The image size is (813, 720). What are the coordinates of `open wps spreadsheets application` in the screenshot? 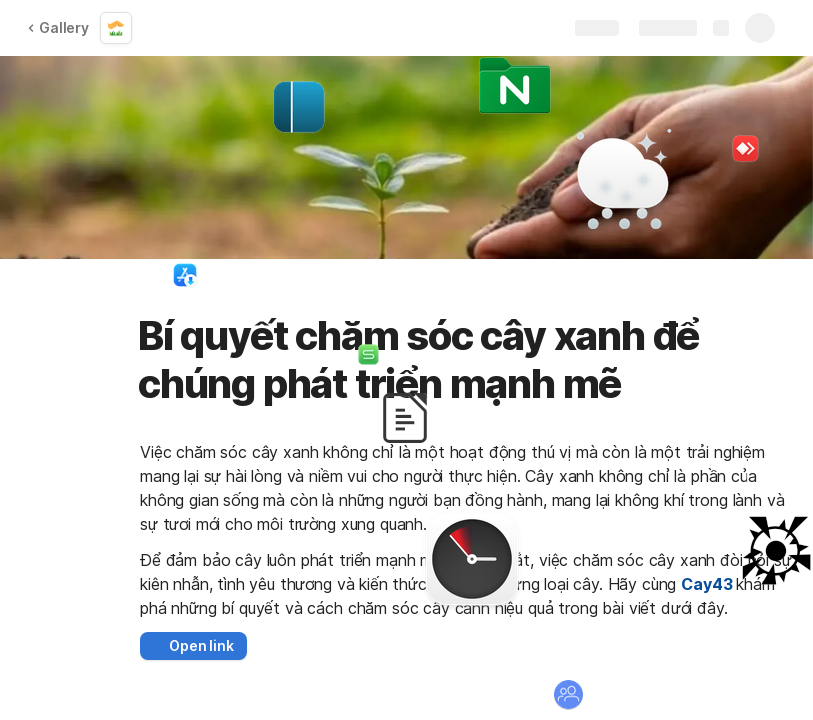 It's located at (368, 354).